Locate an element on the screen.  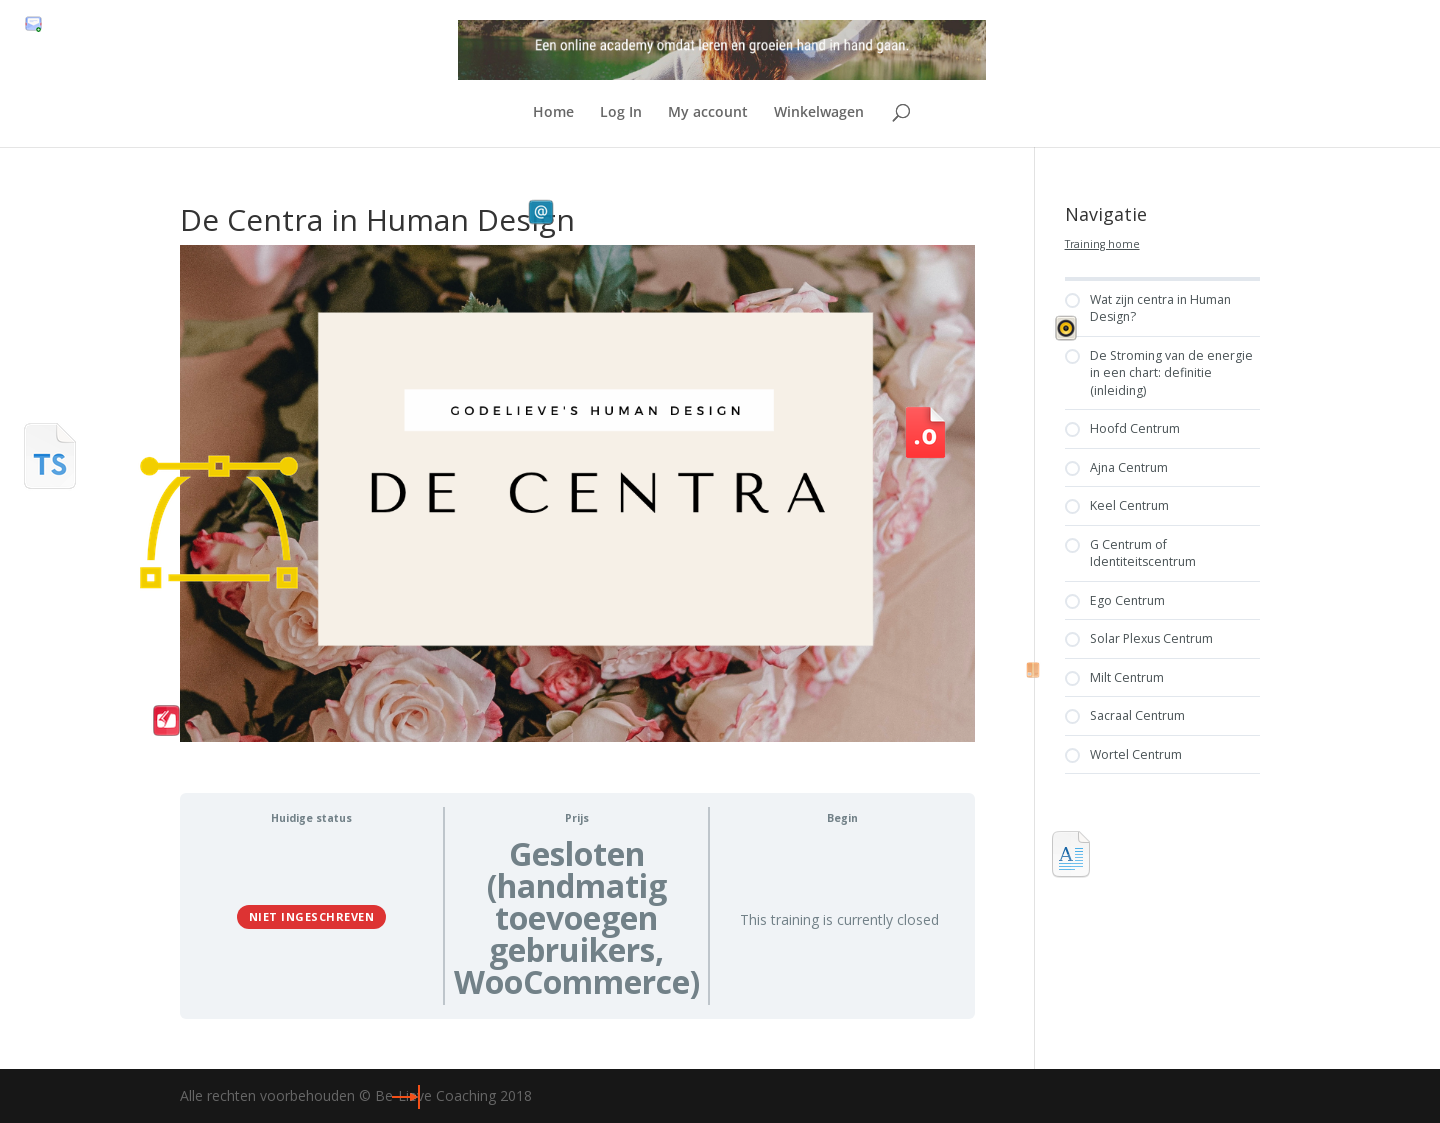
open rhythmbox music player is located at coordinates (1066, 328).